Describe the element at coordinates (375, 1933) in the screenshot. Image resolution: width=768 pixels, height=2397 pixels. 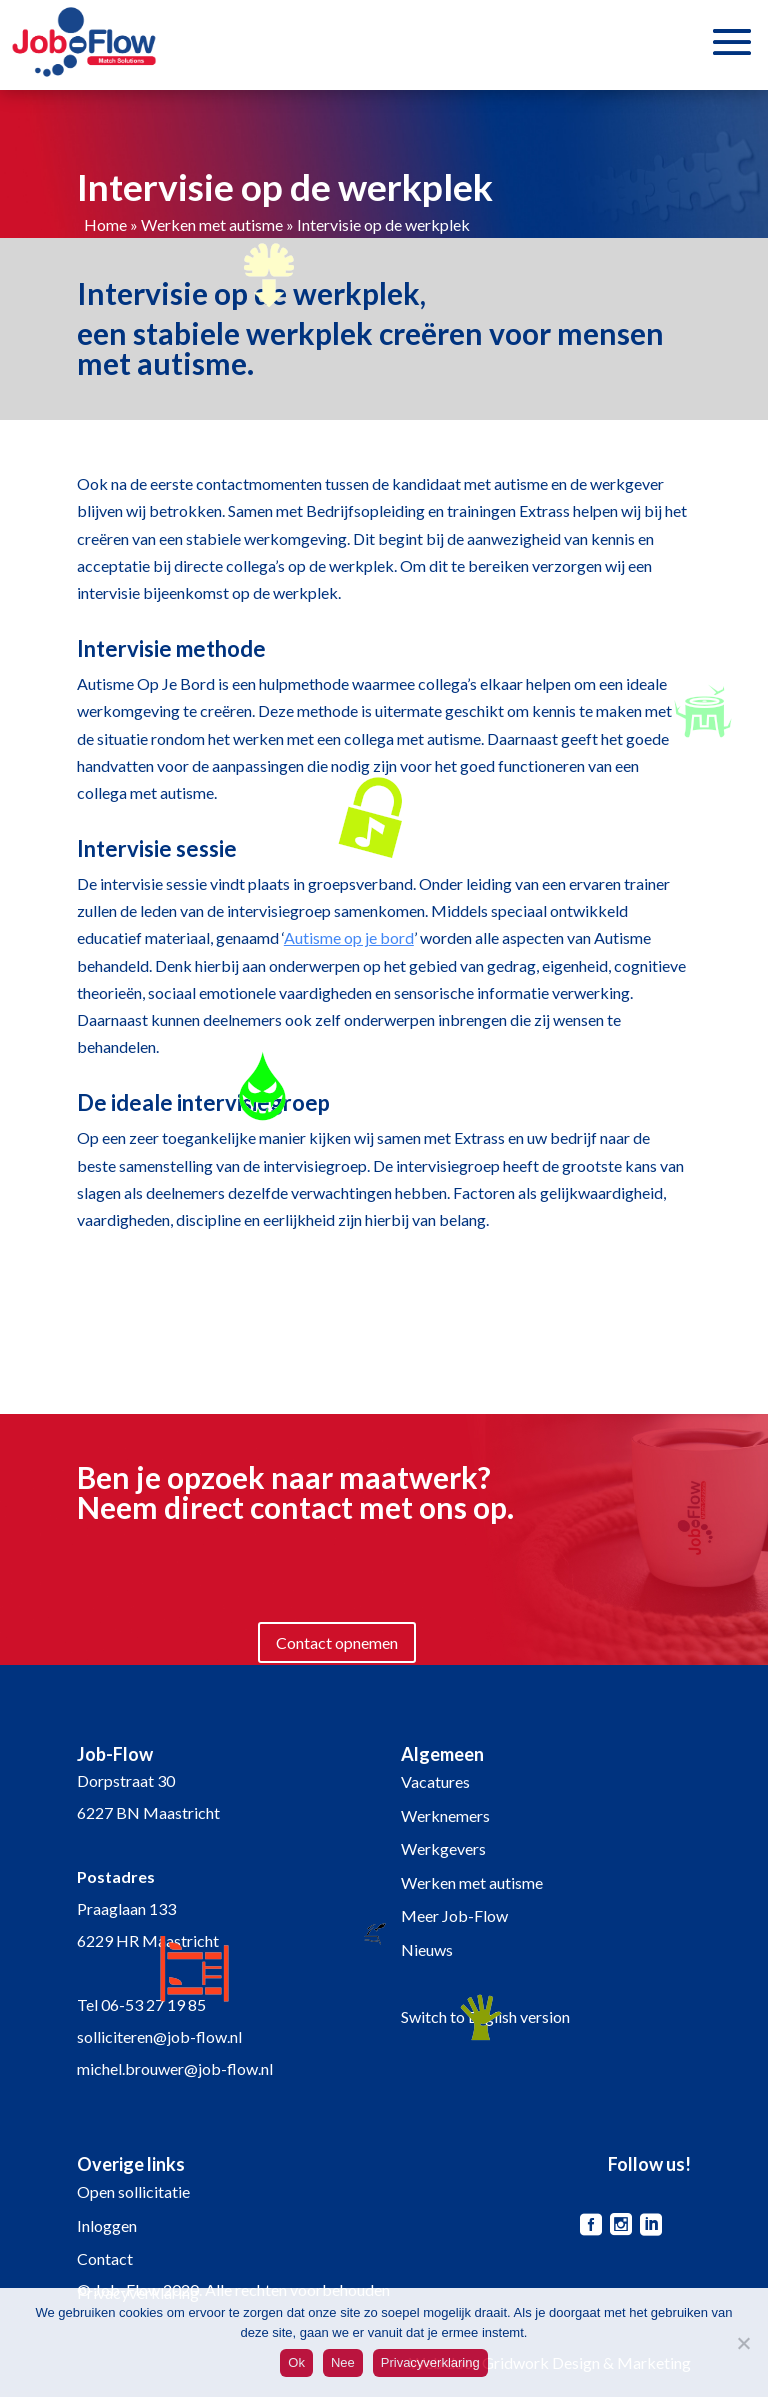
I see `indicates an item or character has escaped` at that location.